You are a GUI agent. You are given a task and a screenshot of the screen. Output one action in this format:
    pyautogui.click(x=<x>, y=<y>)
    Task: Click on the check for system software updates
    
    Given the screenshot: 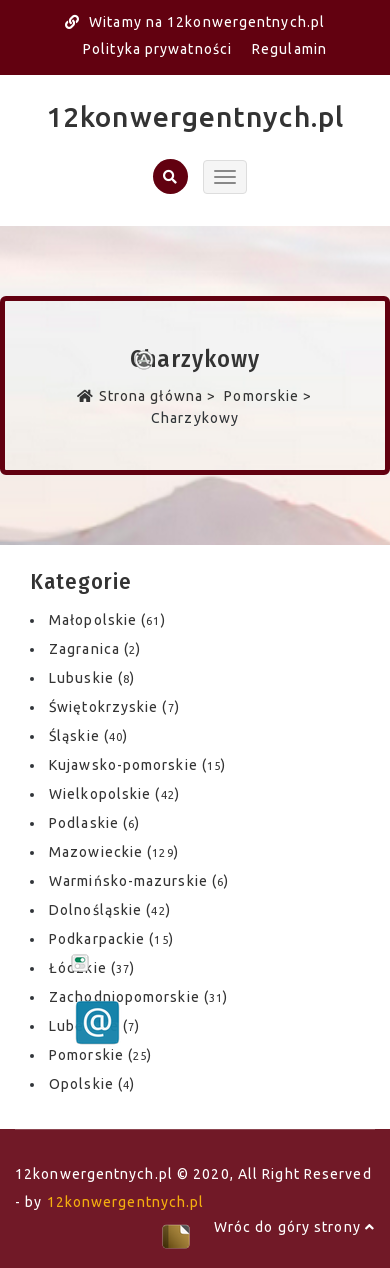 What is the action you would take?
    pyautogui.click(x=144, y=360)
    